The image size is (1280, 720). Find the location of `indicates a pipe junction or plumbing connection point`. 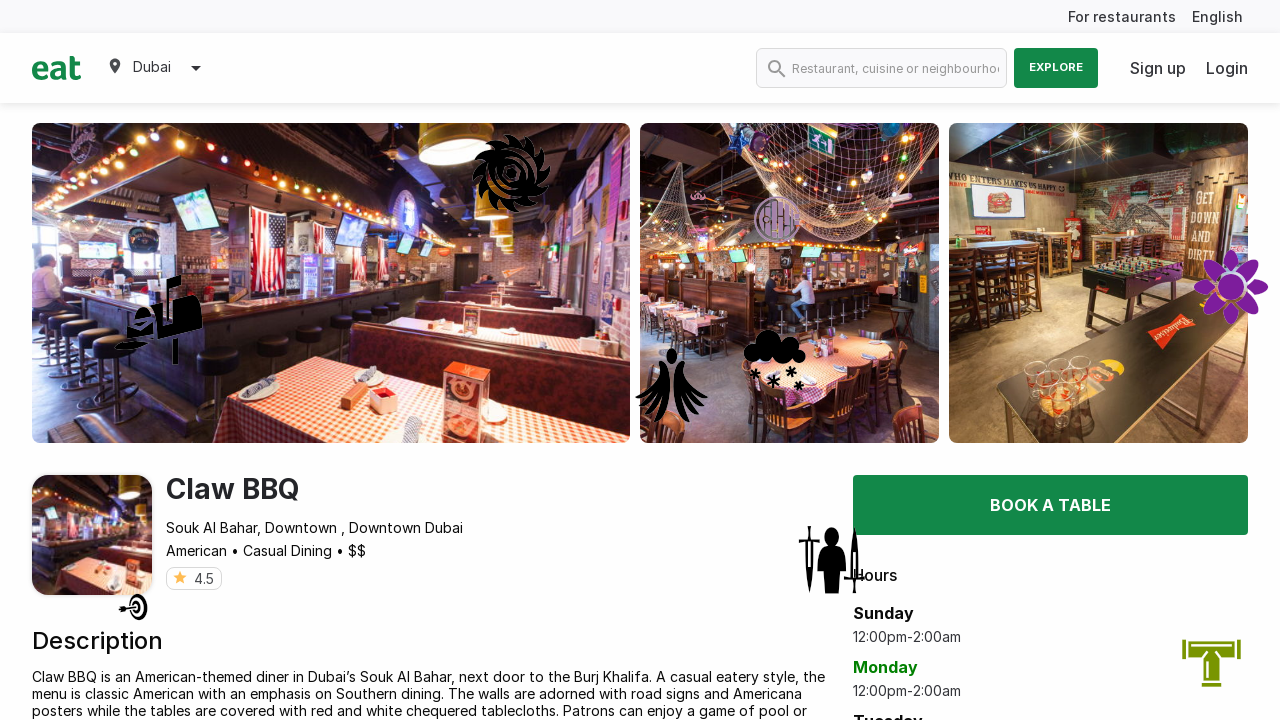

indicates a pipe junction or plumbing connection point is located at coordinates (1211, 657).